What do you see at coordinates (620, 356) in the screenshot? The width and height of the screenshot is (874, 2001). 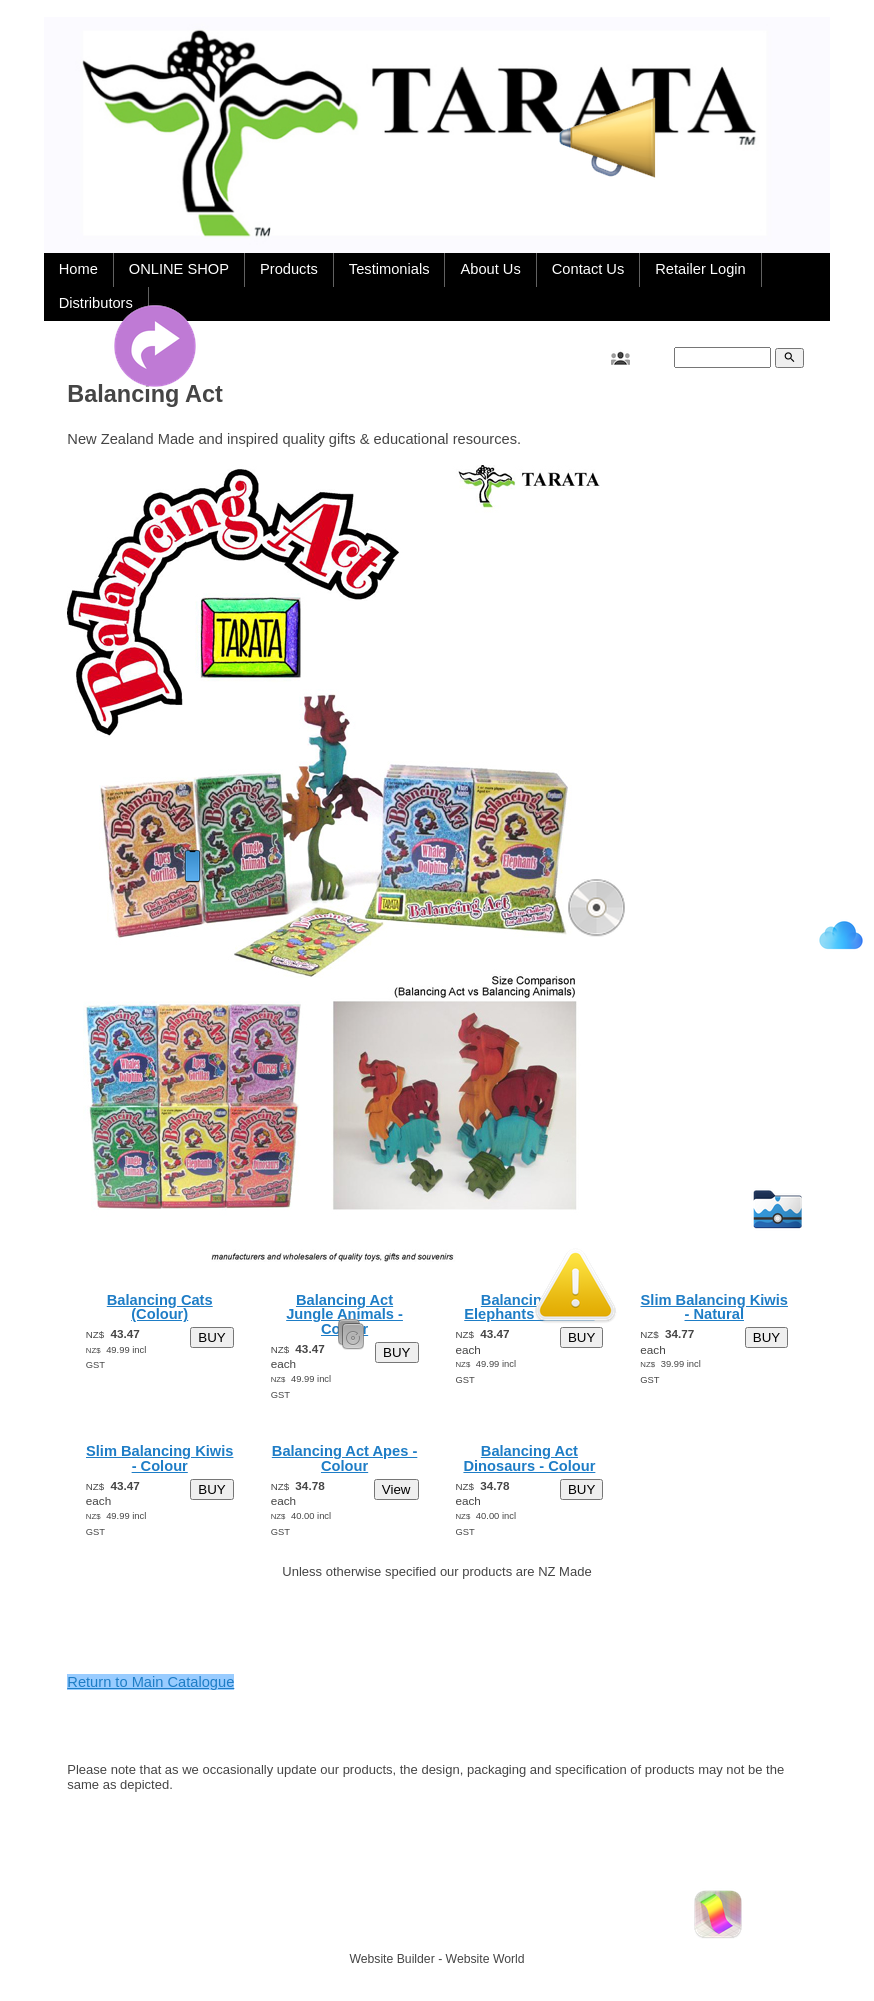 I see `indicates shared access with all users` at bounding box center [620, 356].